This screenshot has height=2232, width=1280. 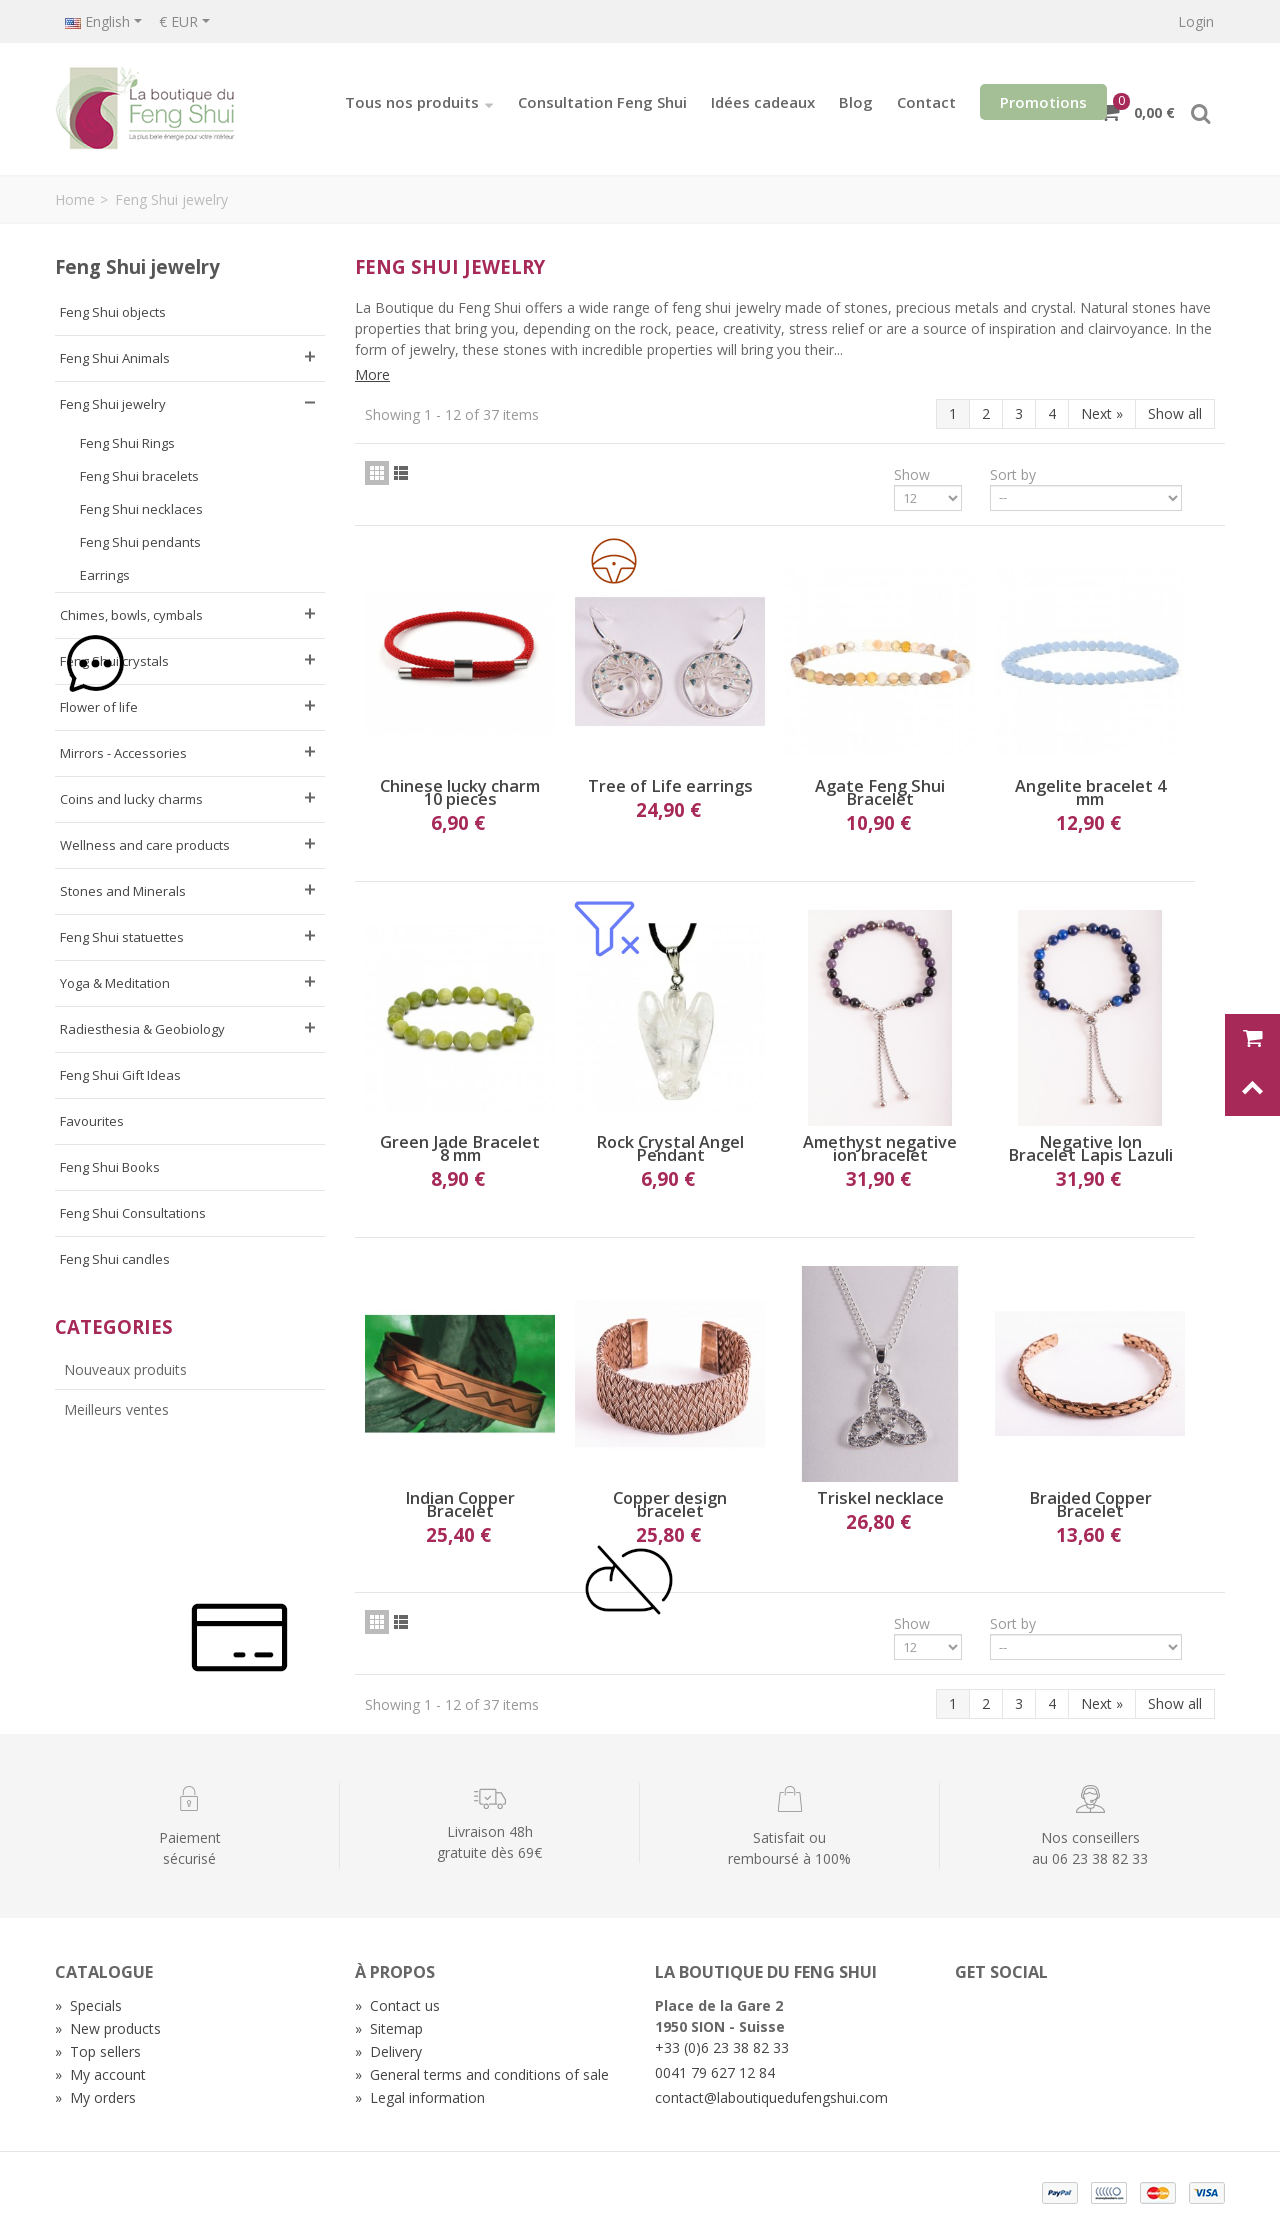 I want to click on cloud storage unavailable or offline, so click(x=629, y=1580).